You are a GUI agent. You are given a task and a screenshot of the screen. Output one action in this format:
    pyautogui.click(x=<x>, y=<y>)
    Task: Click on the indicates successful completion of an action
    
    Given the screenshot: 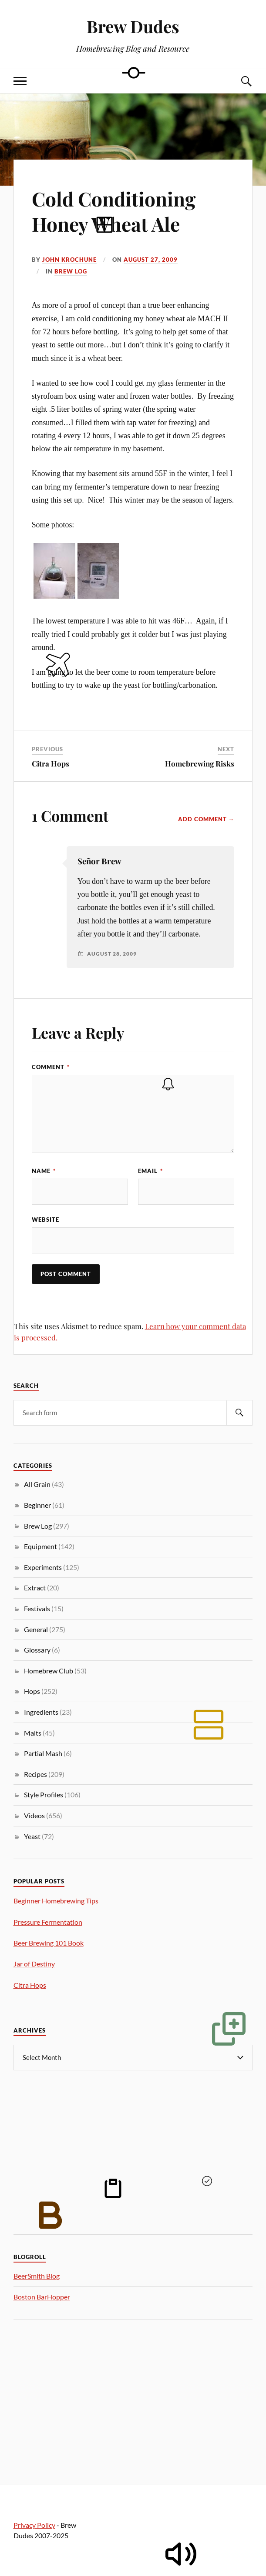 What is the action you would take?
    pyautogui.click(x=207, y=2181)
    